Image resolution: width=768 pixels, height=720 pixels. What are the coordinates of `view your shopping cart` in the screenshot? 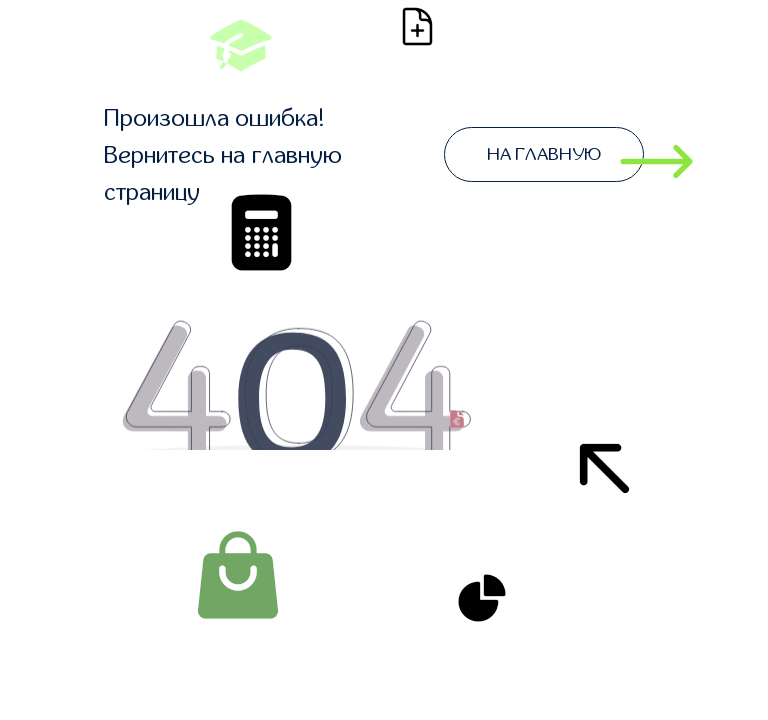 It's located at (238, 575).